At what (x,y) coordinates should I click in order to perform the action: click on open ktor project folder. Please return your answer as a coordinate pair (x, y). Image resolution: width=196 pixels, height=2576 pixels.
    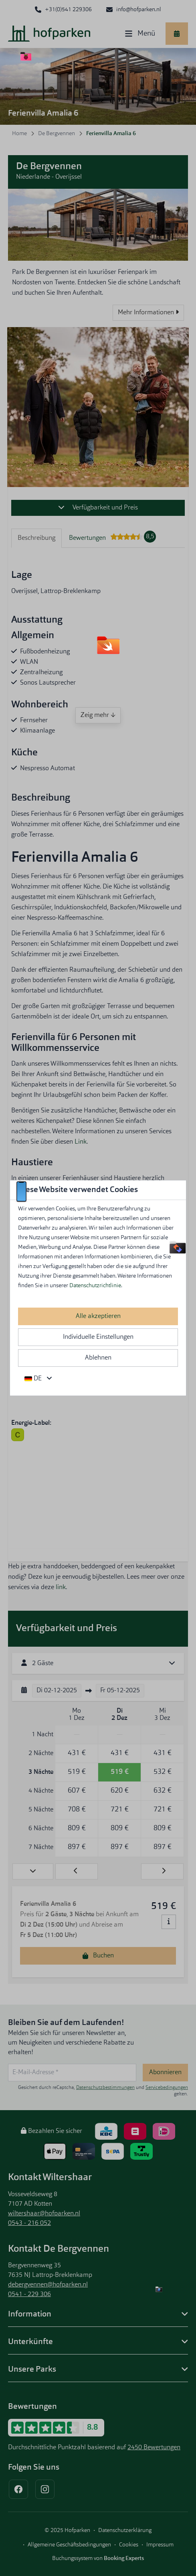
    Looking at the image, I should click on (178, 1248).